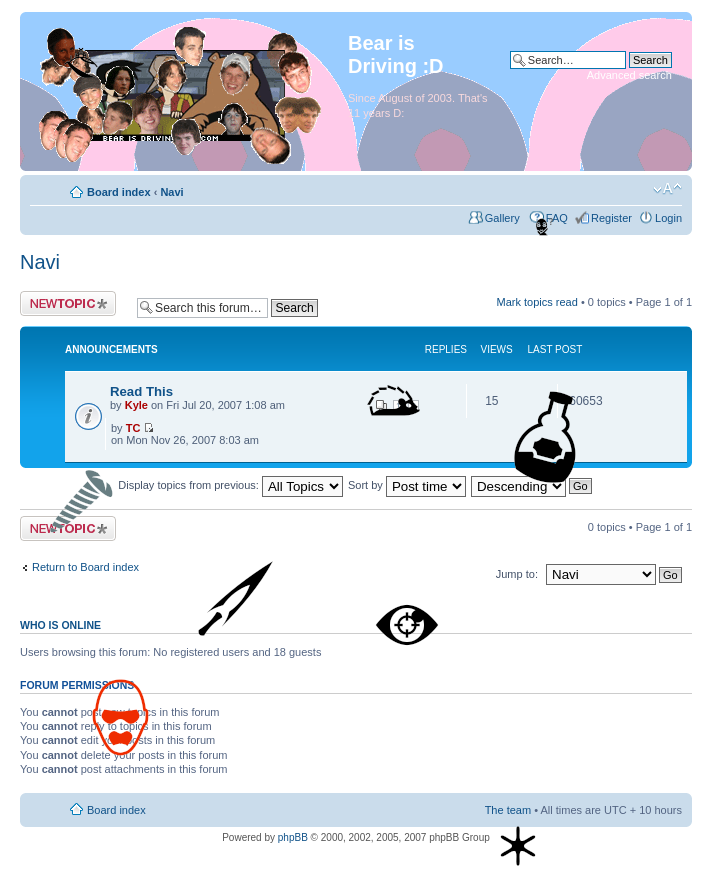 The height and width of the screenshot is (871, 712). Describe the element at coordinates (549, 436) in the screenshot. I see `select a potion or consumable item` at that location.